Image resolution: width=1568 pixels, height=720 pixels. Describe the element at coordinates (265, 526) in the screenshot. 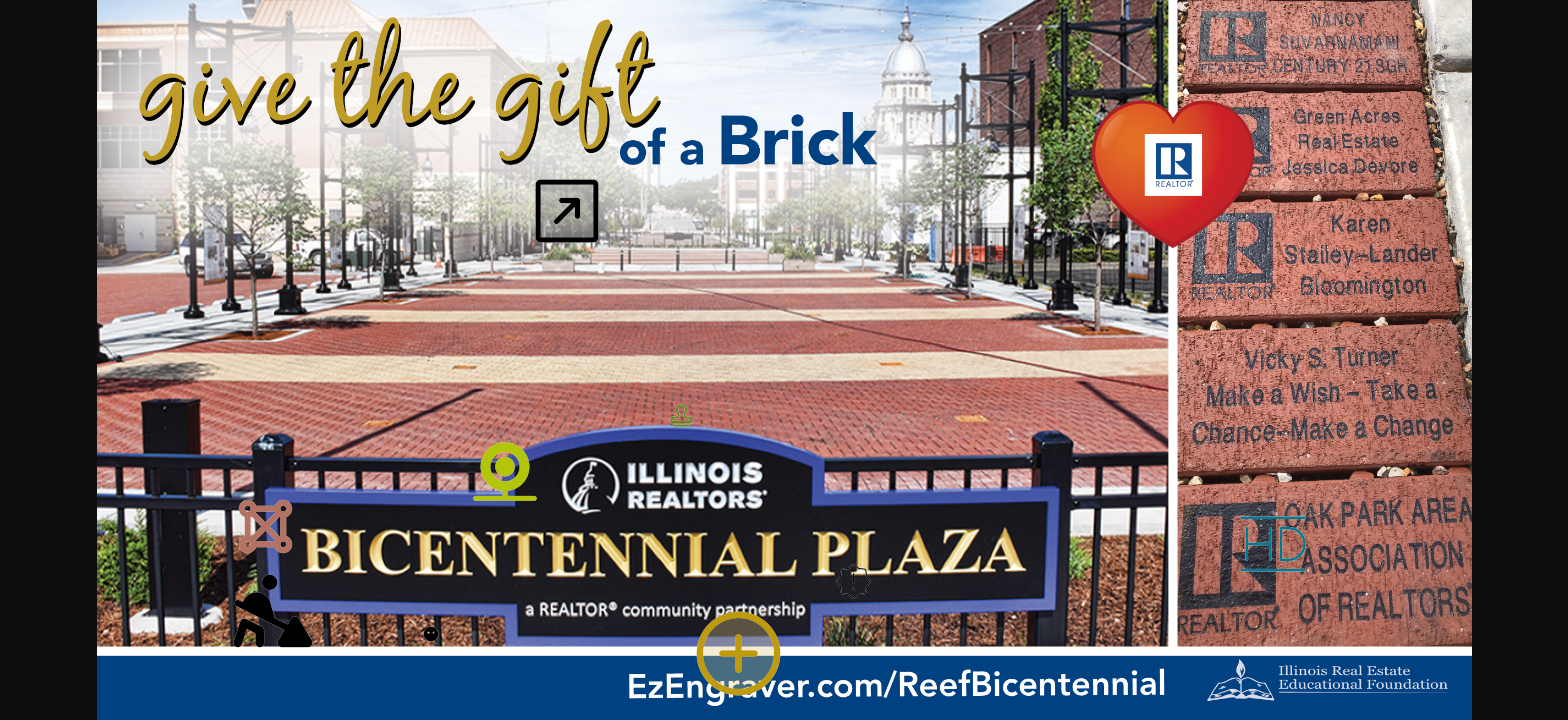

I see `view full network topology` at that location.